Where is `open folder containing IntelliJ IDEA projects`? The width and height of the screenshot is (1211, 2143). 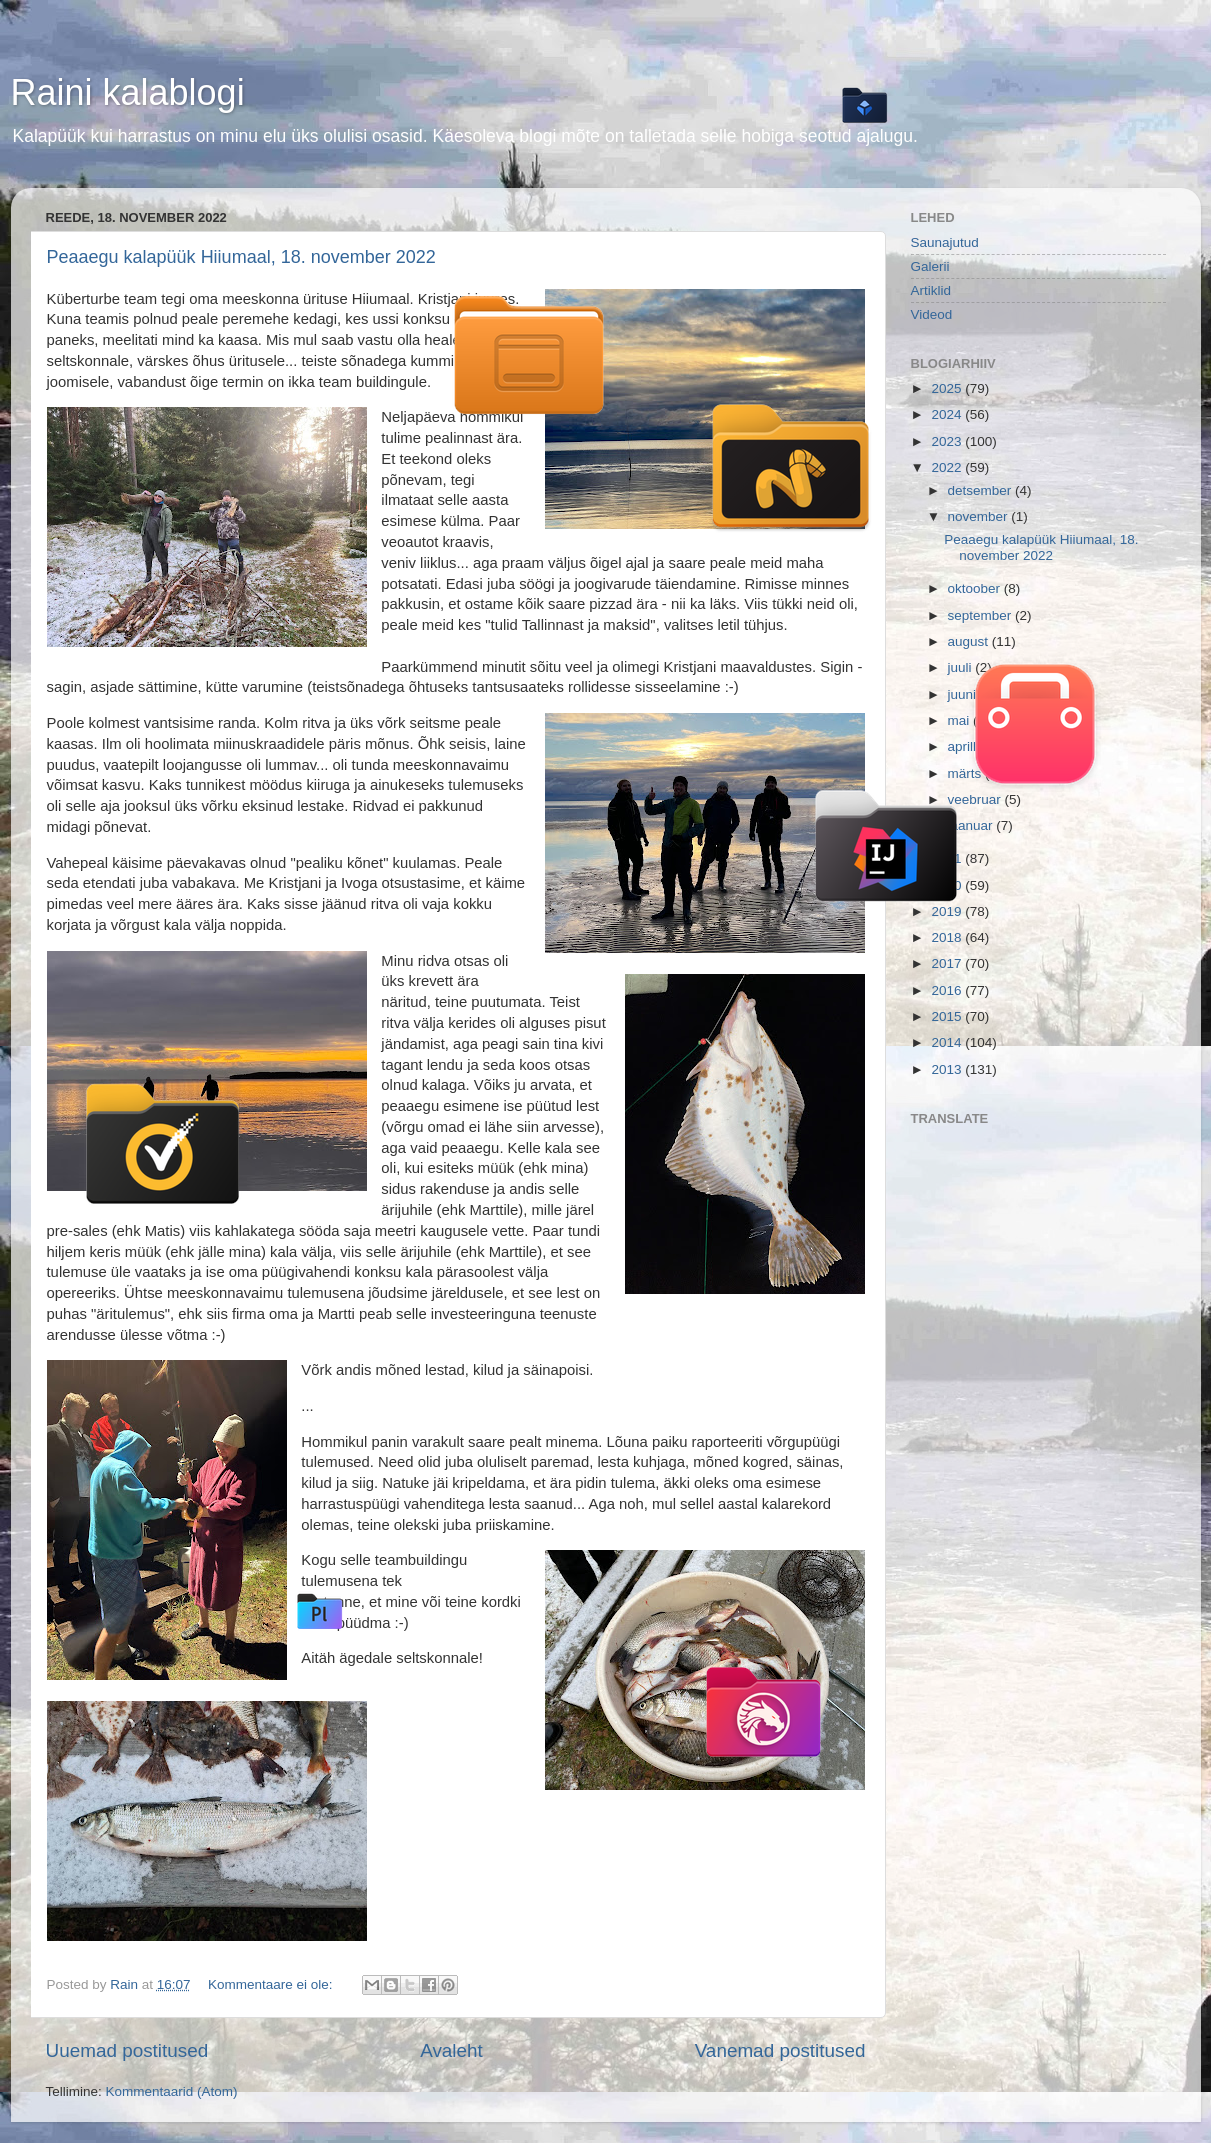
open folder containing IntelliJ IDEA projects is located at coordinates (885, 849).